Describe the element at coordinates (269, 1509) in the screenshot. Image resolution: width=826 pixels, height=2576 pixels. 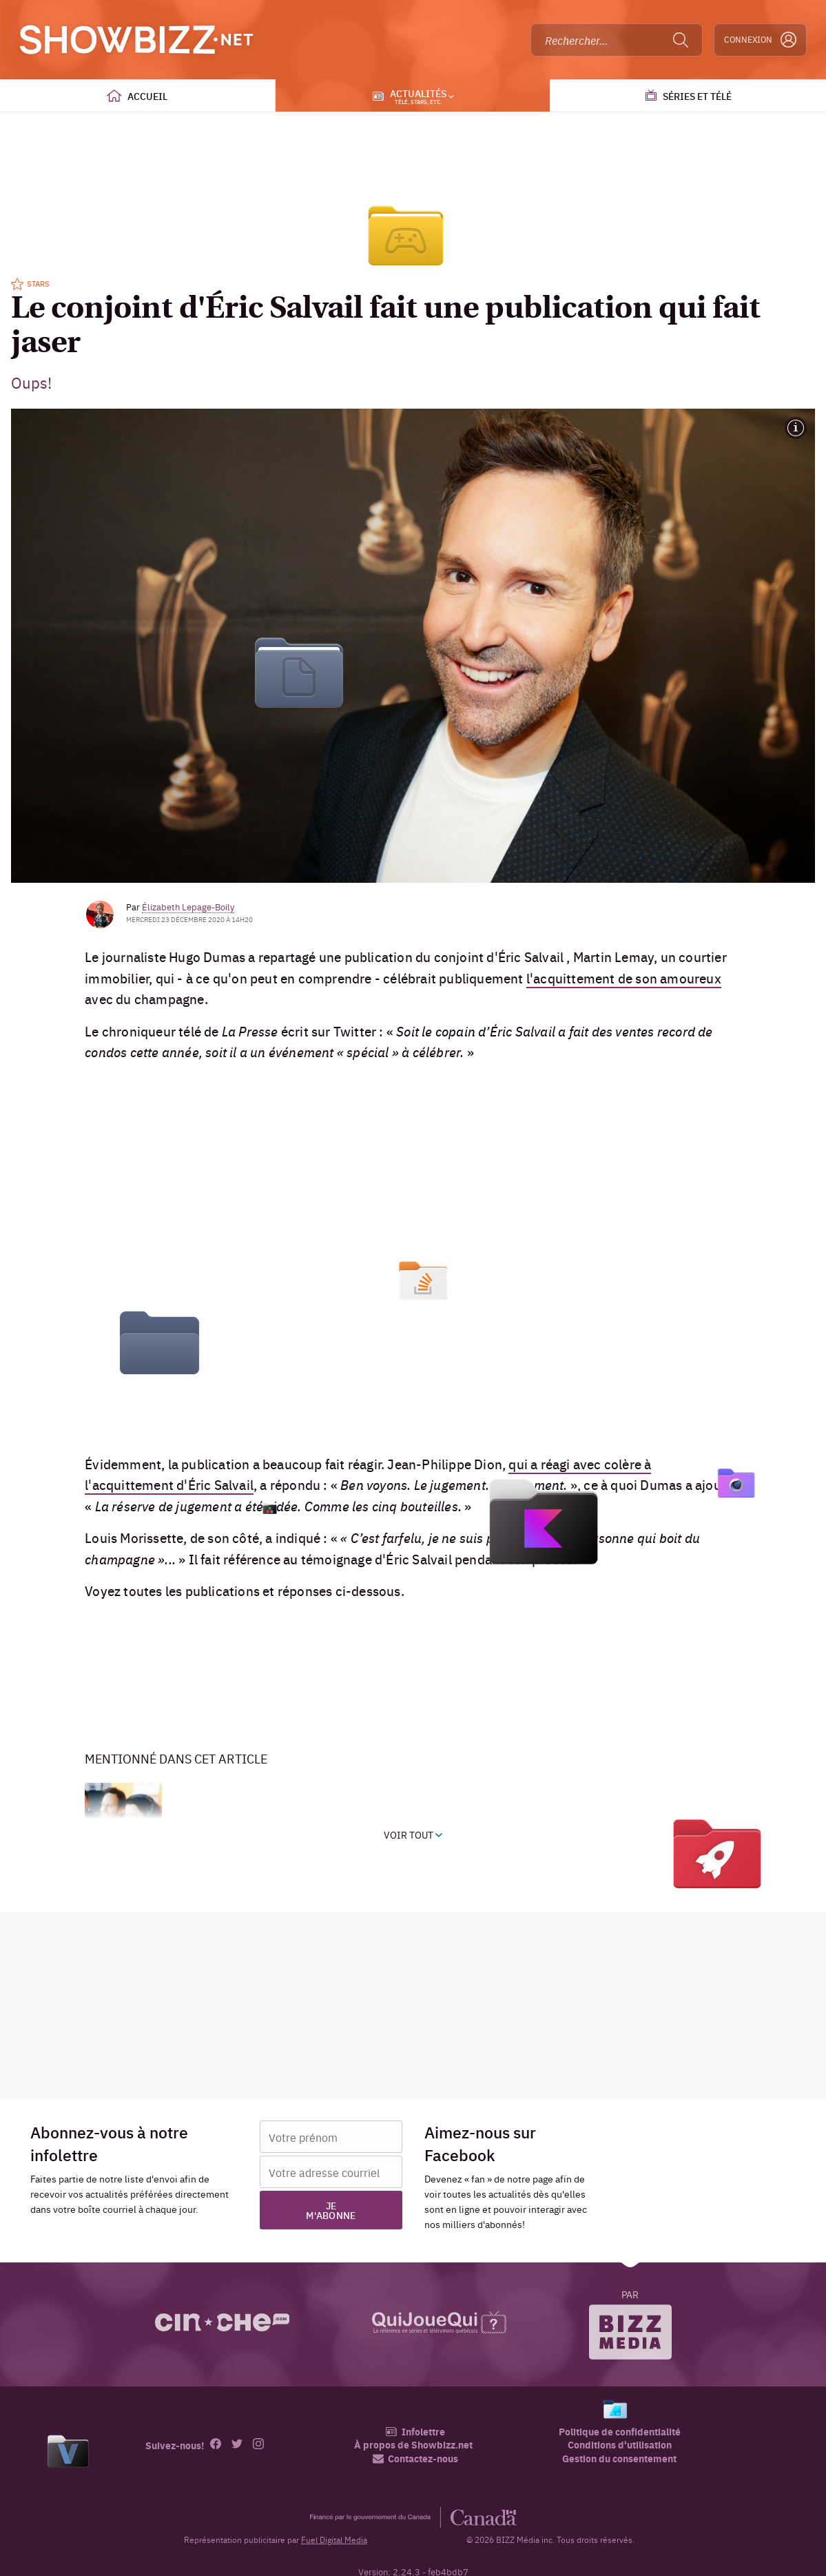
I see `open julia programming language project folder` at that location.